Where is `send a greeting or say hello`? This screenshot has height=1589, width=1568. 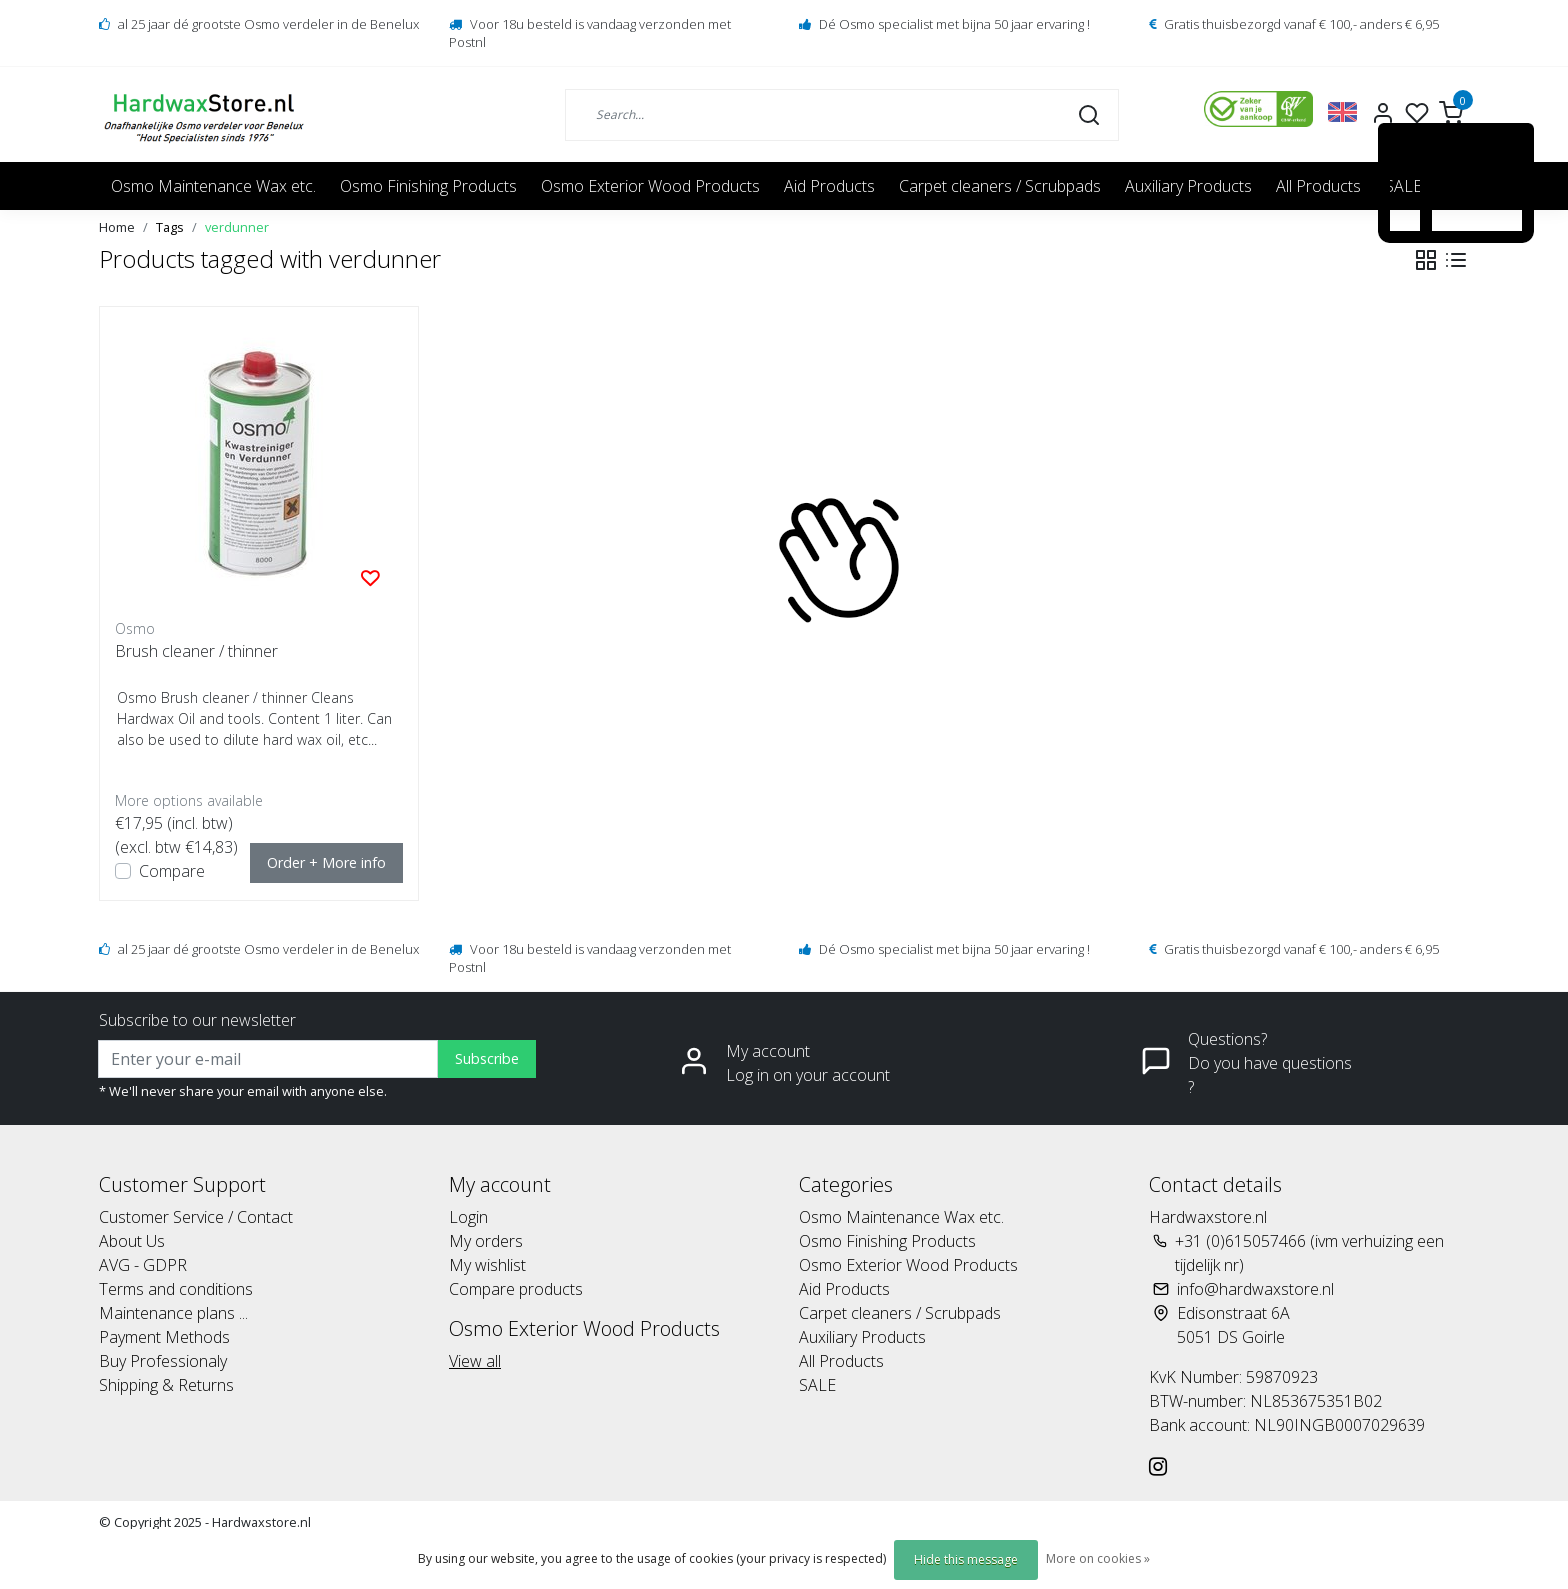 send a greeting or say hello is located at coordinates (839, 558).